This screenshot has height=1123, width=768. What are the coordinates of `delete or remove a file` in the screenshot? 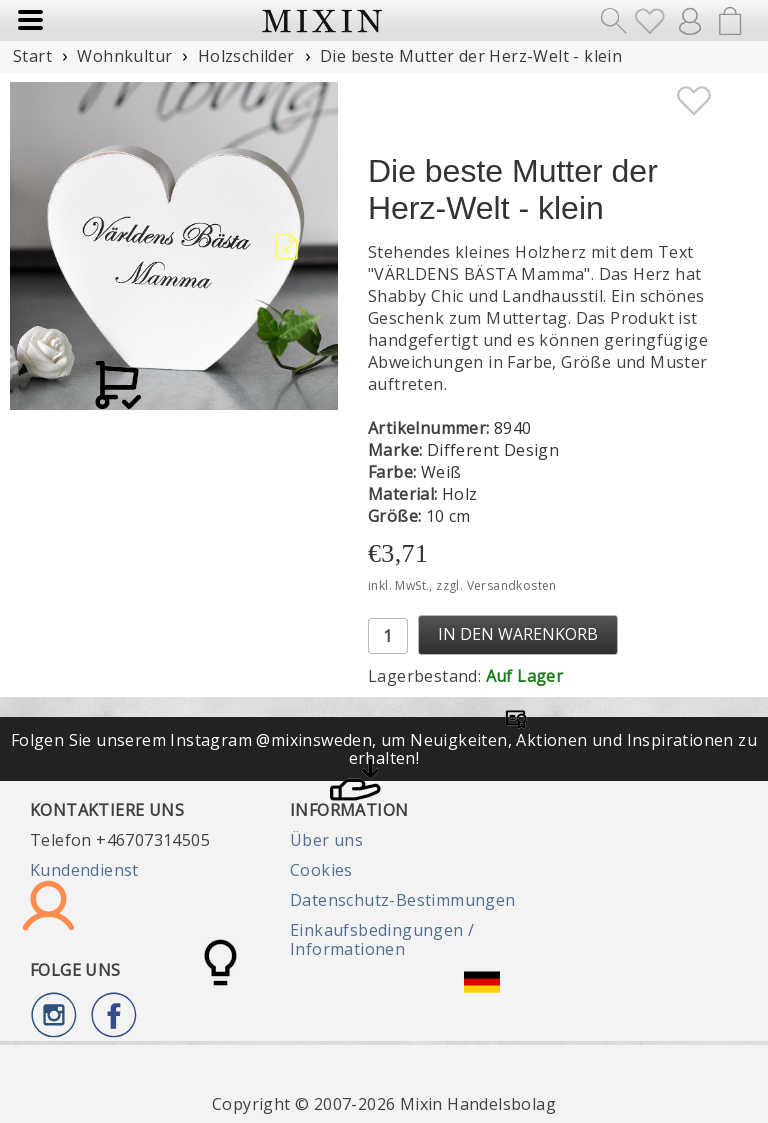 It's located at (286, 246).